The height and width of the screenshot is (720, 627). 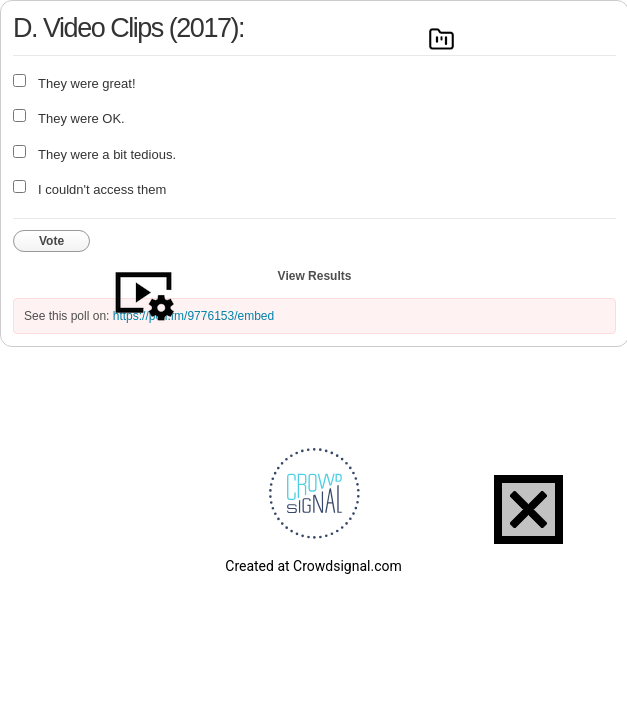 What do you see at coordinates (528, 509) in the screenshot?
I see `indicates a disabled or unavailable feature` at bounding box center [528, 509].